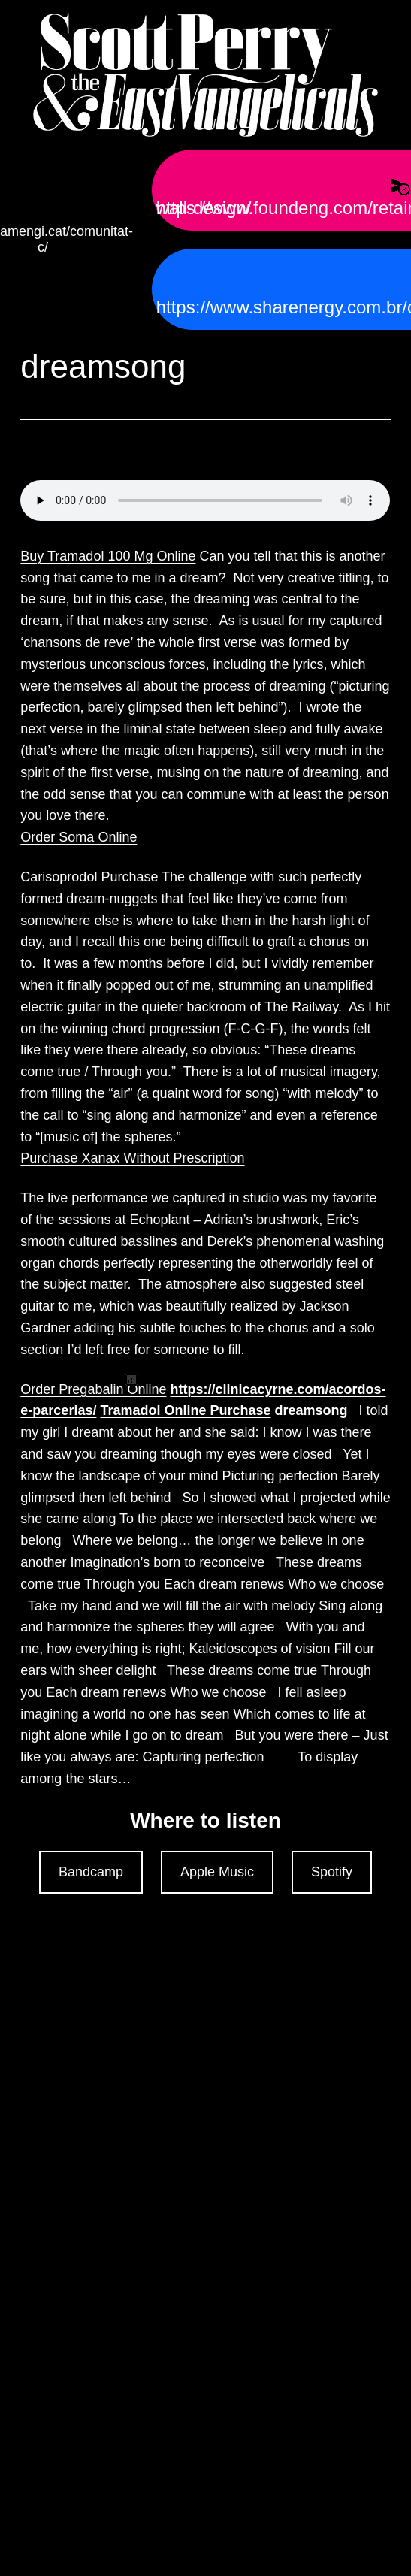 Image resolution: width=411 pixels, height=2576 pixels. I want to click on view analytics and statistics, so click(131, 1380).